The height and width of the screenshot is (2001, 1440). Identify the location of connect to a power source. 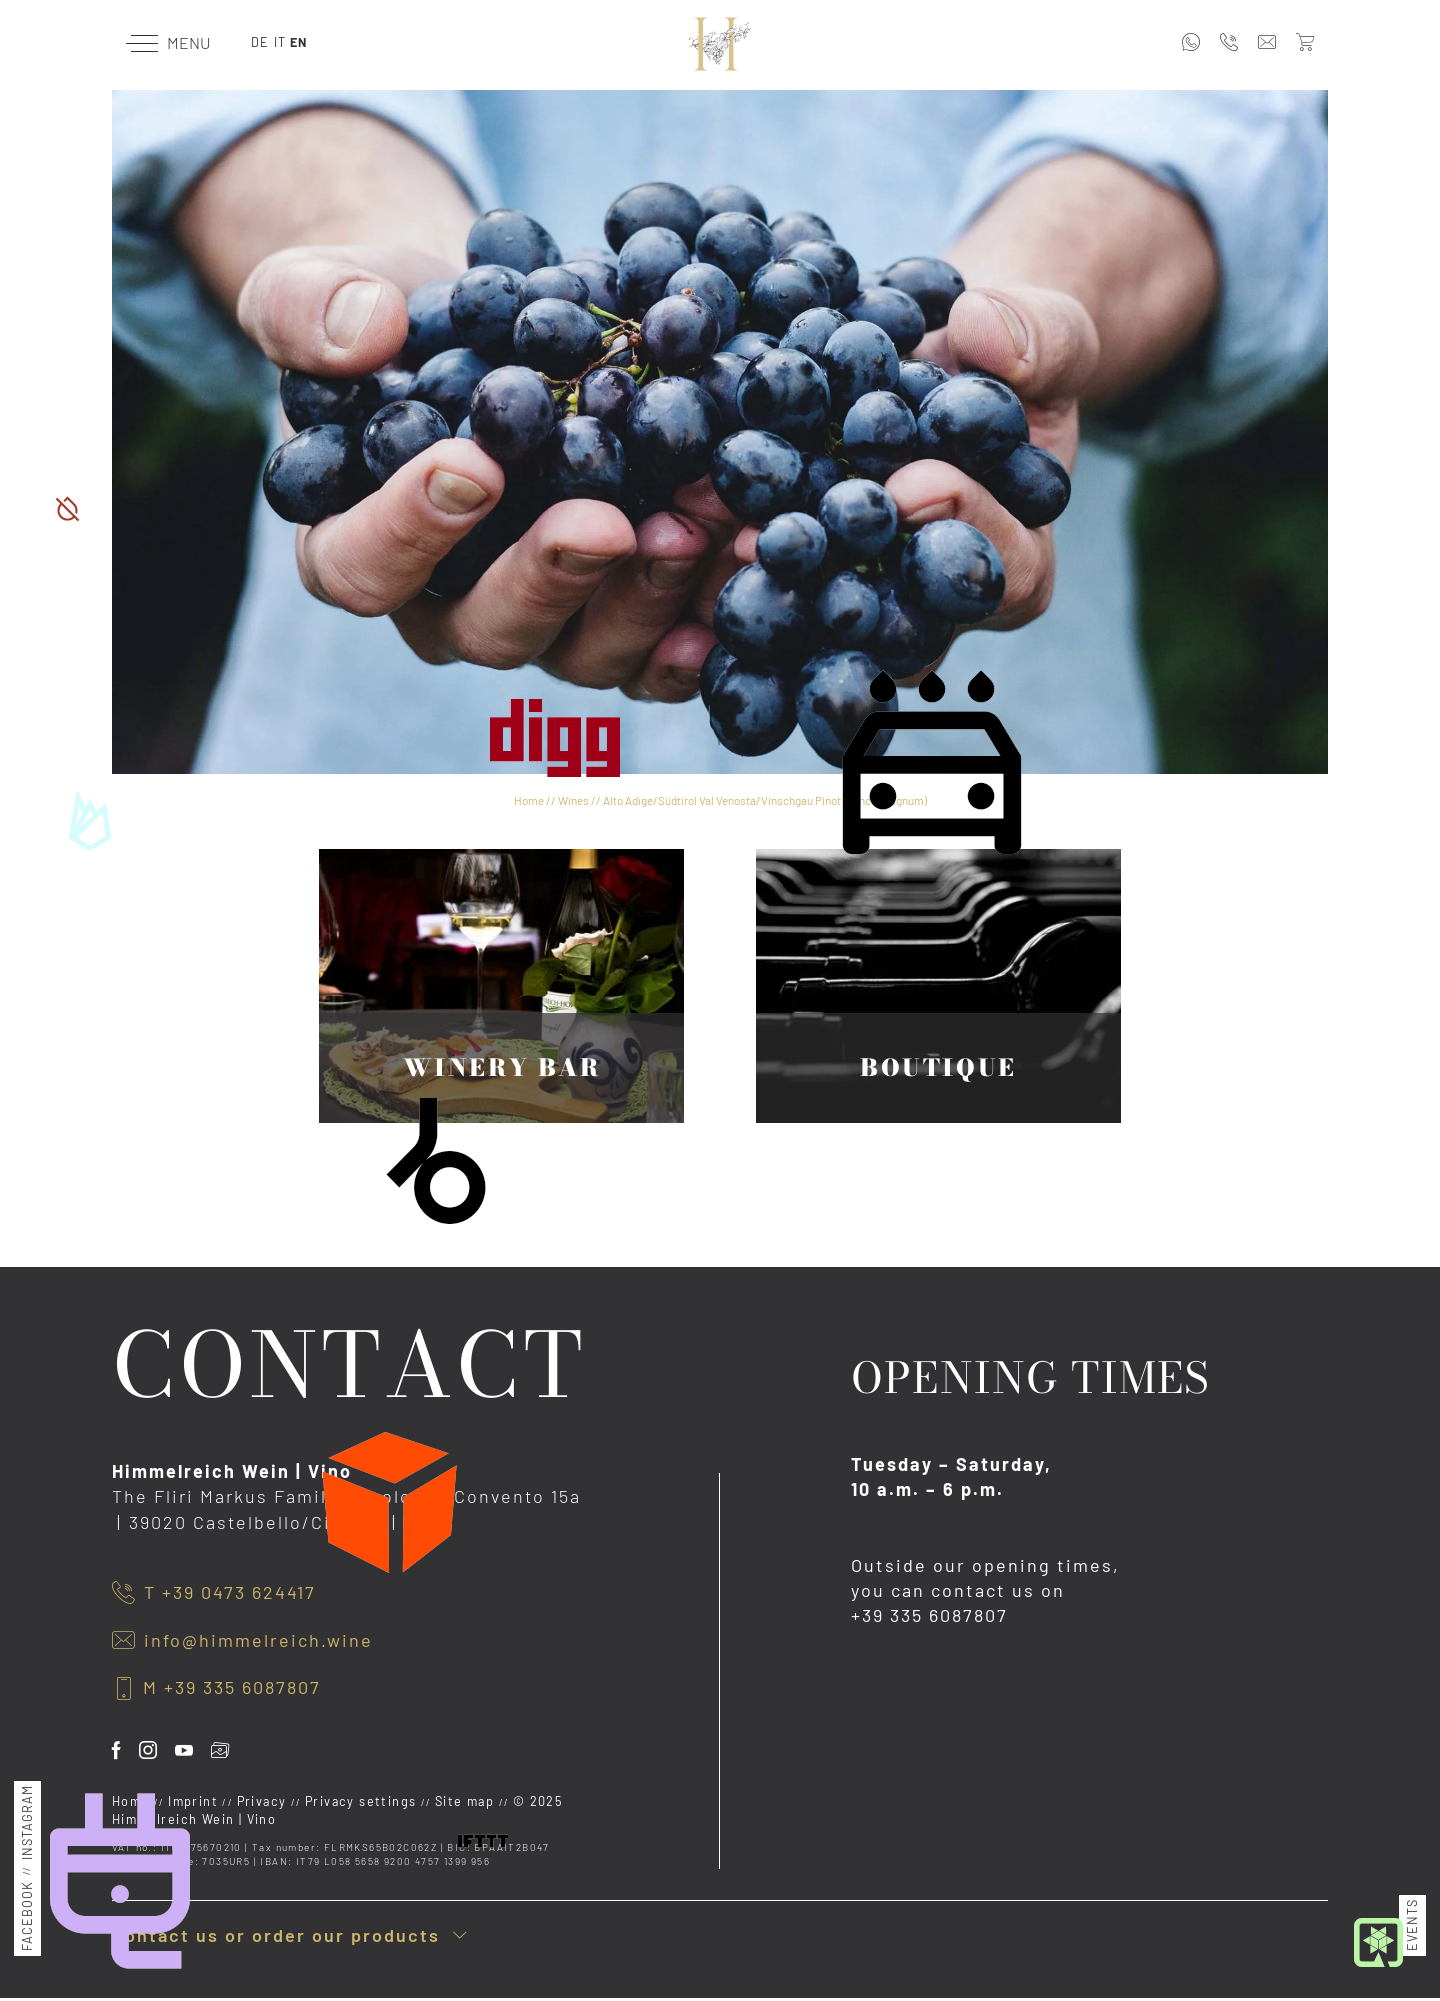
(120, 1881).